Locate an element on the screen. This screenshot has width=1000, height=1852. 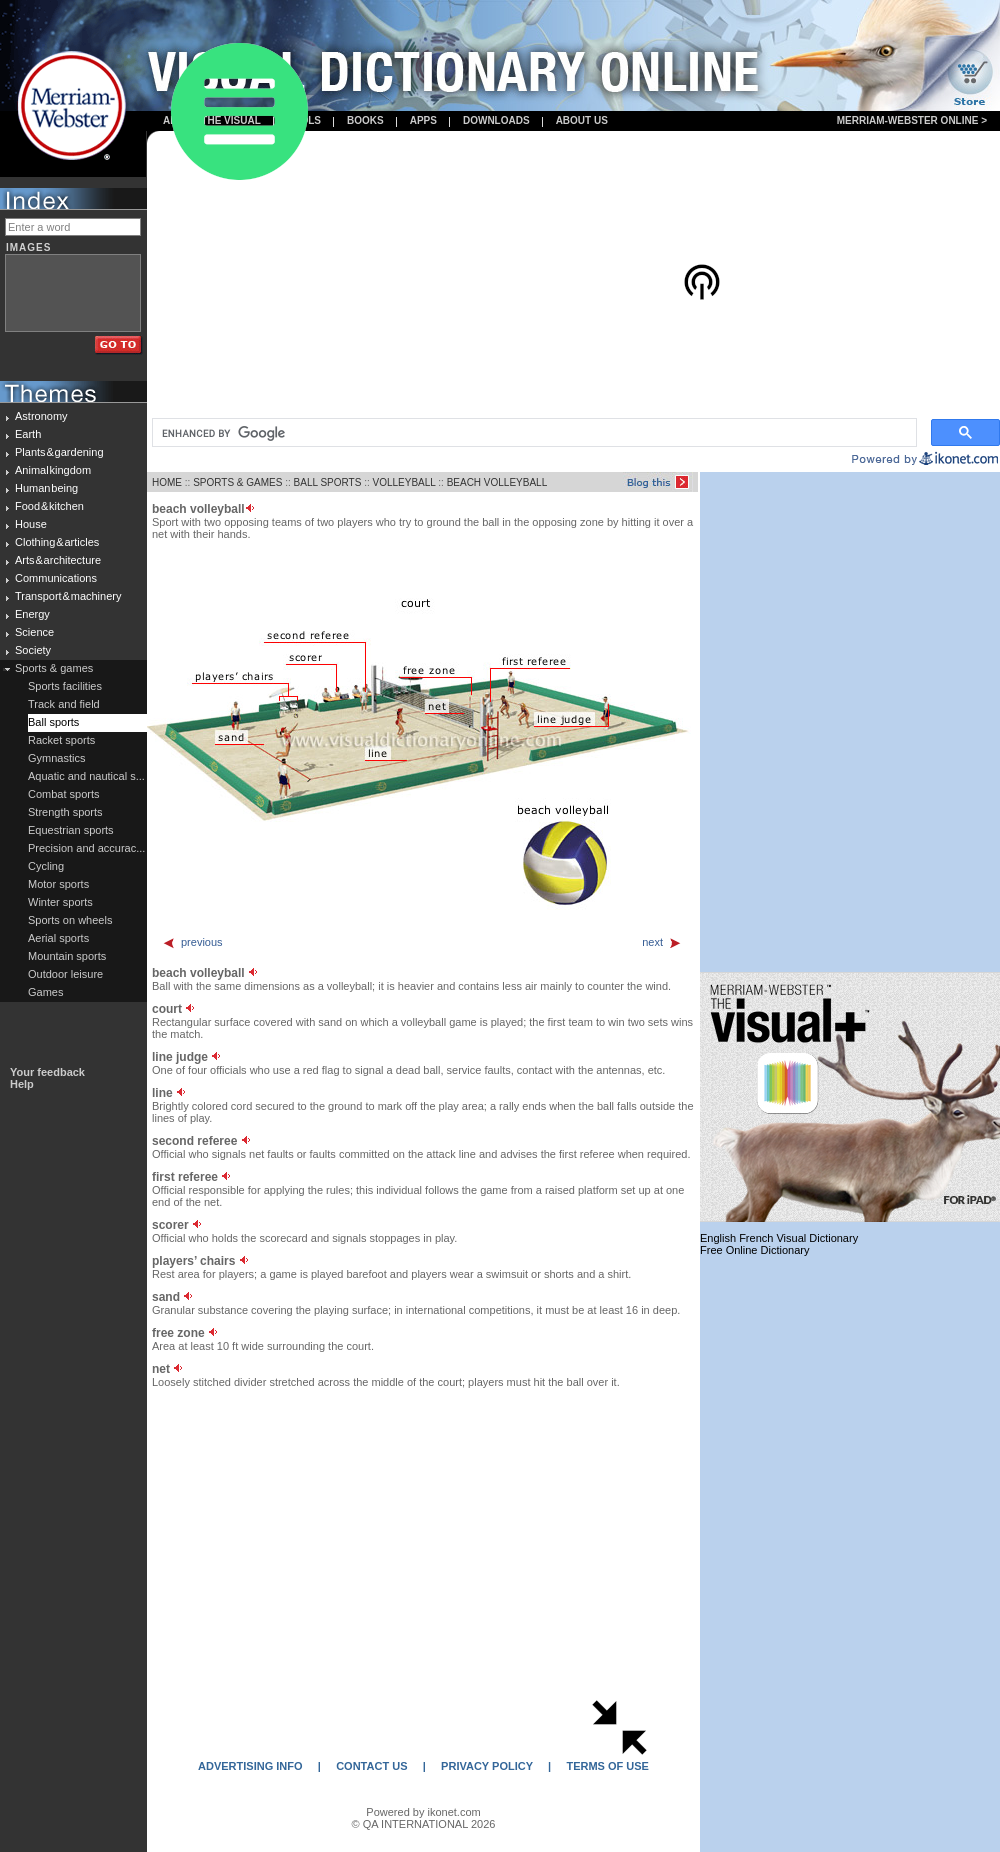
indicates network signal or broadcast strength is located at coordinates (702, 282).